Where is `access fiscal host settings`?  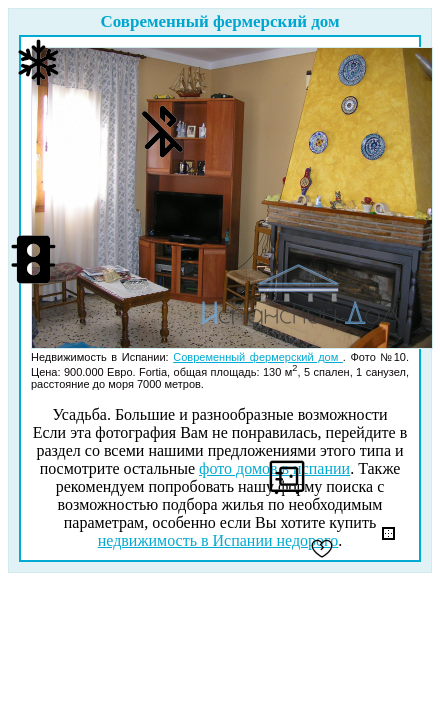 access fiscal host settings is located at coordinates (287, 478).